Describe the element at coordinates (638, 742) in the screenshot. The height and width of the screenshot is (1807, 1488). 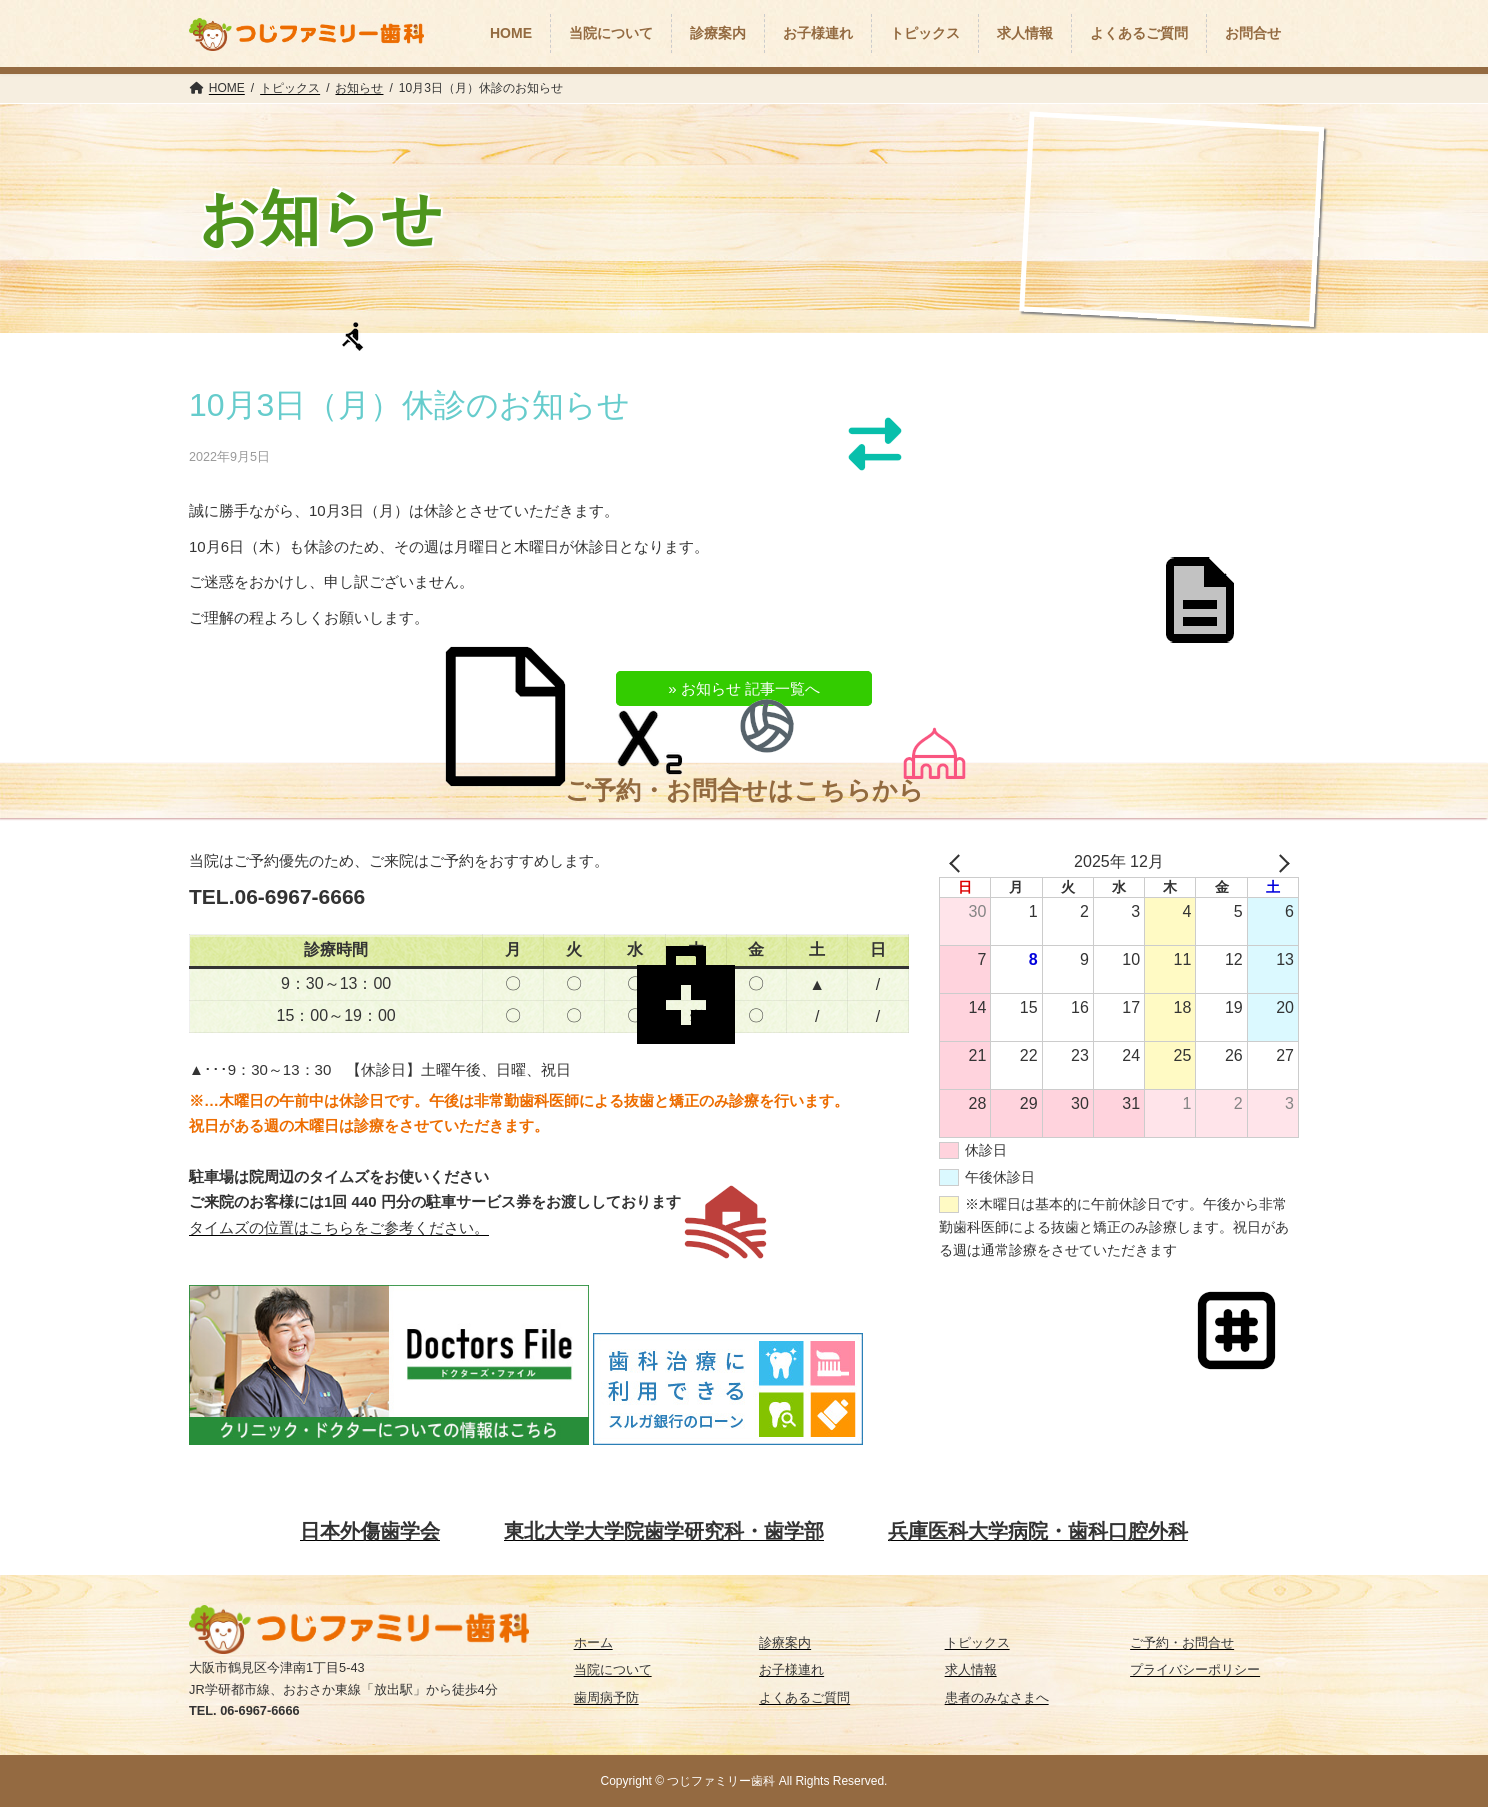
I see `apply subscript formatting to selected text` at that location.